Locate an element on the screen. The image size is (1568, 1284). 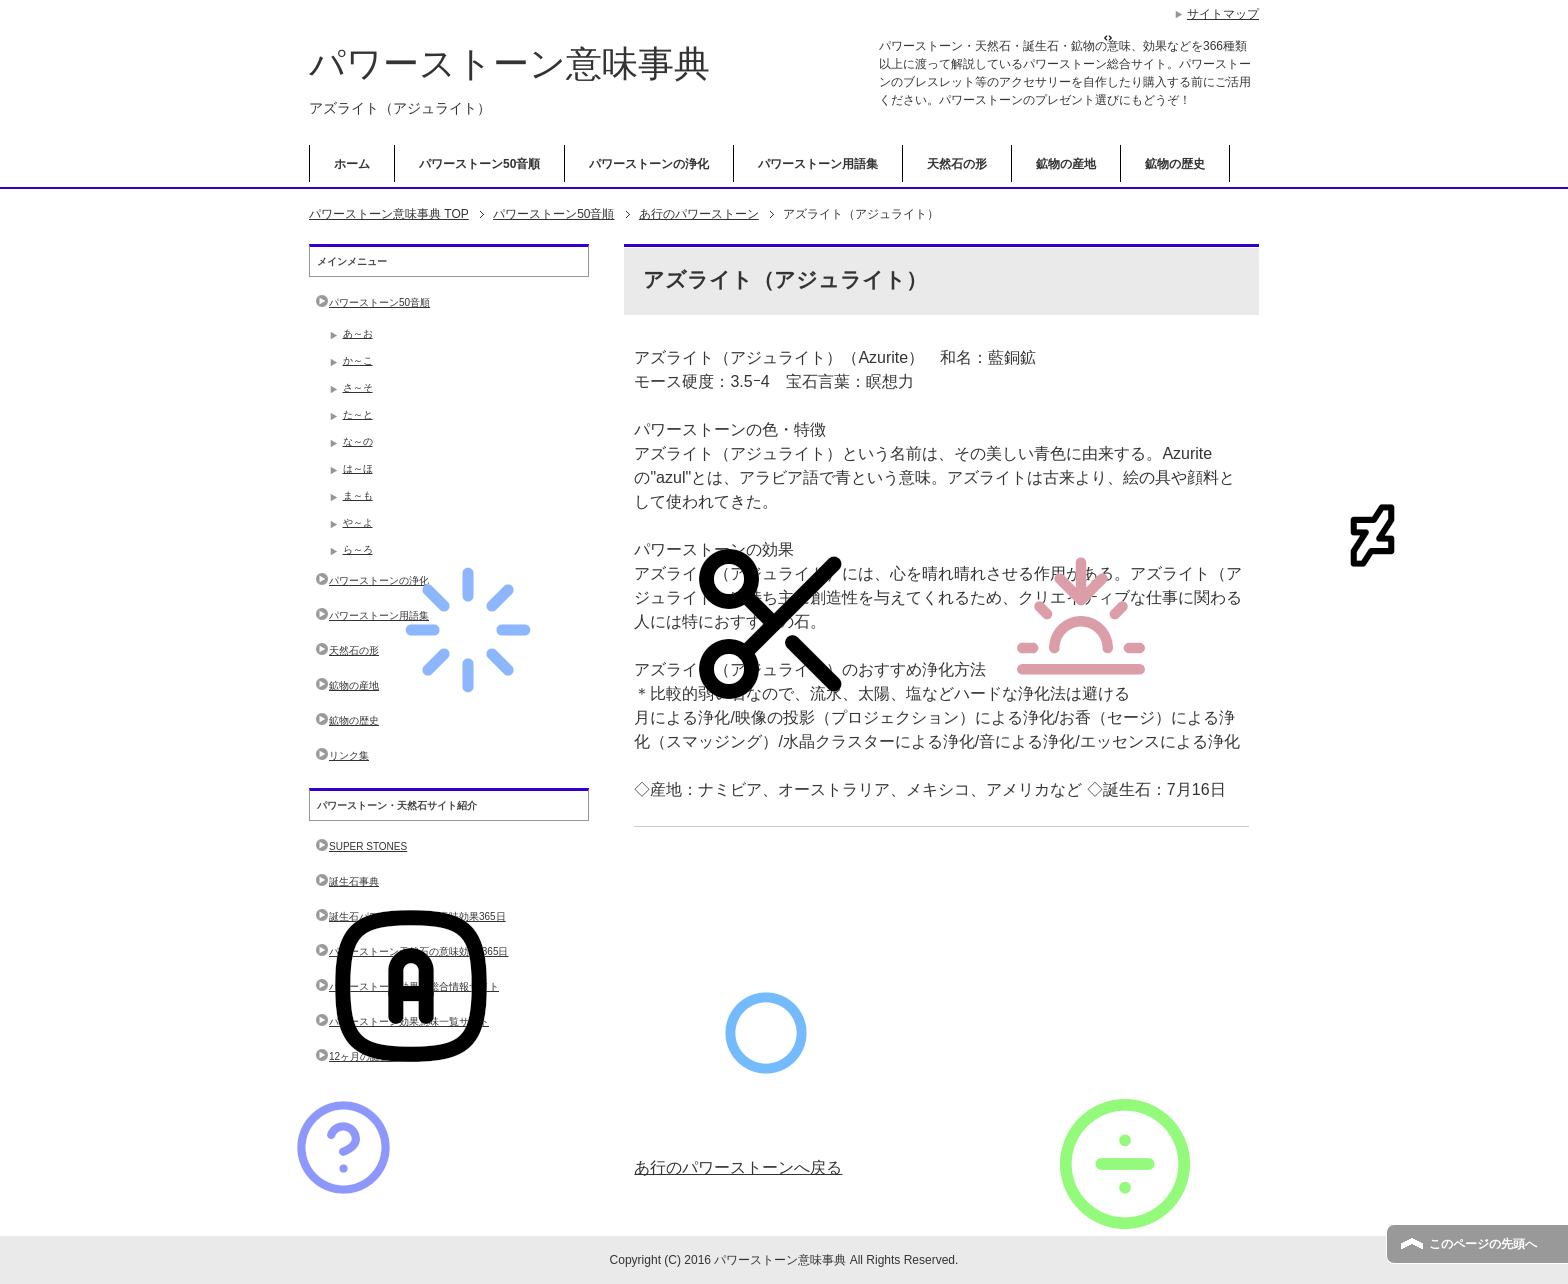
start recording audio or video is located at coordinates (766, 1033).